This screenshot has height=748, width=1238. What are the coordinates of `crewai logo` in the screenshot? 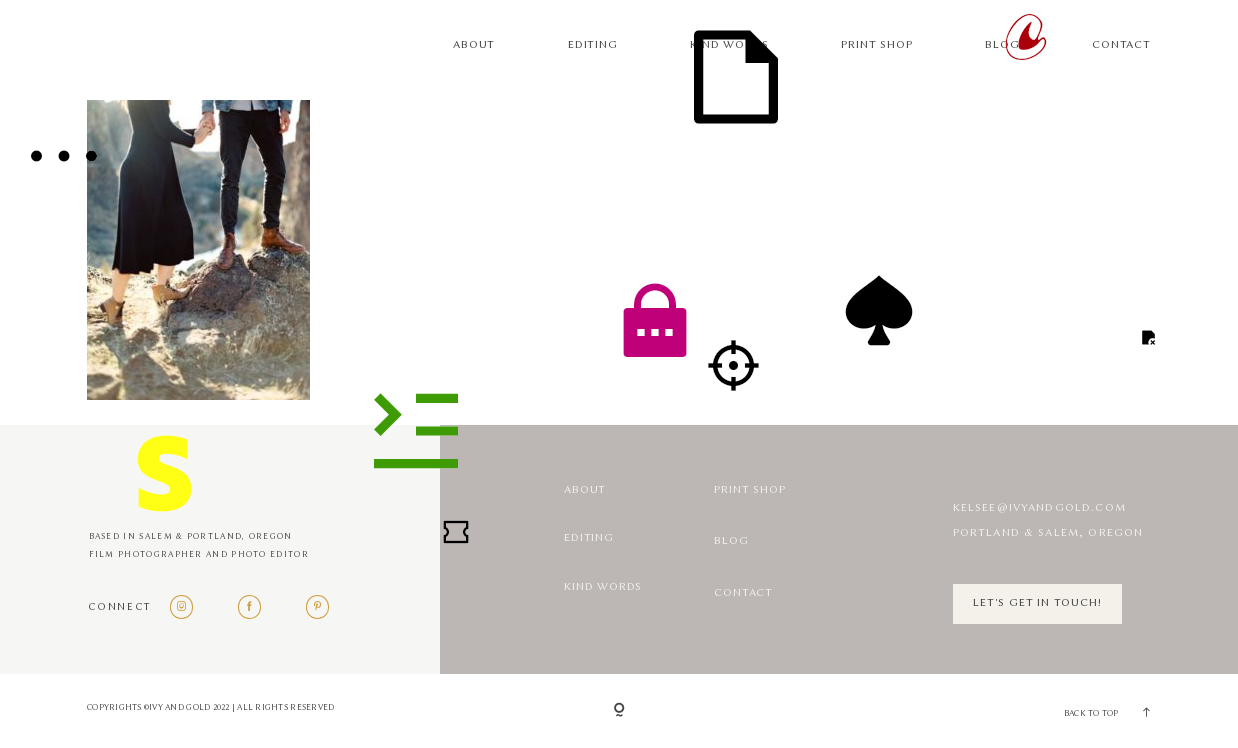 It's located at (1026, 37).